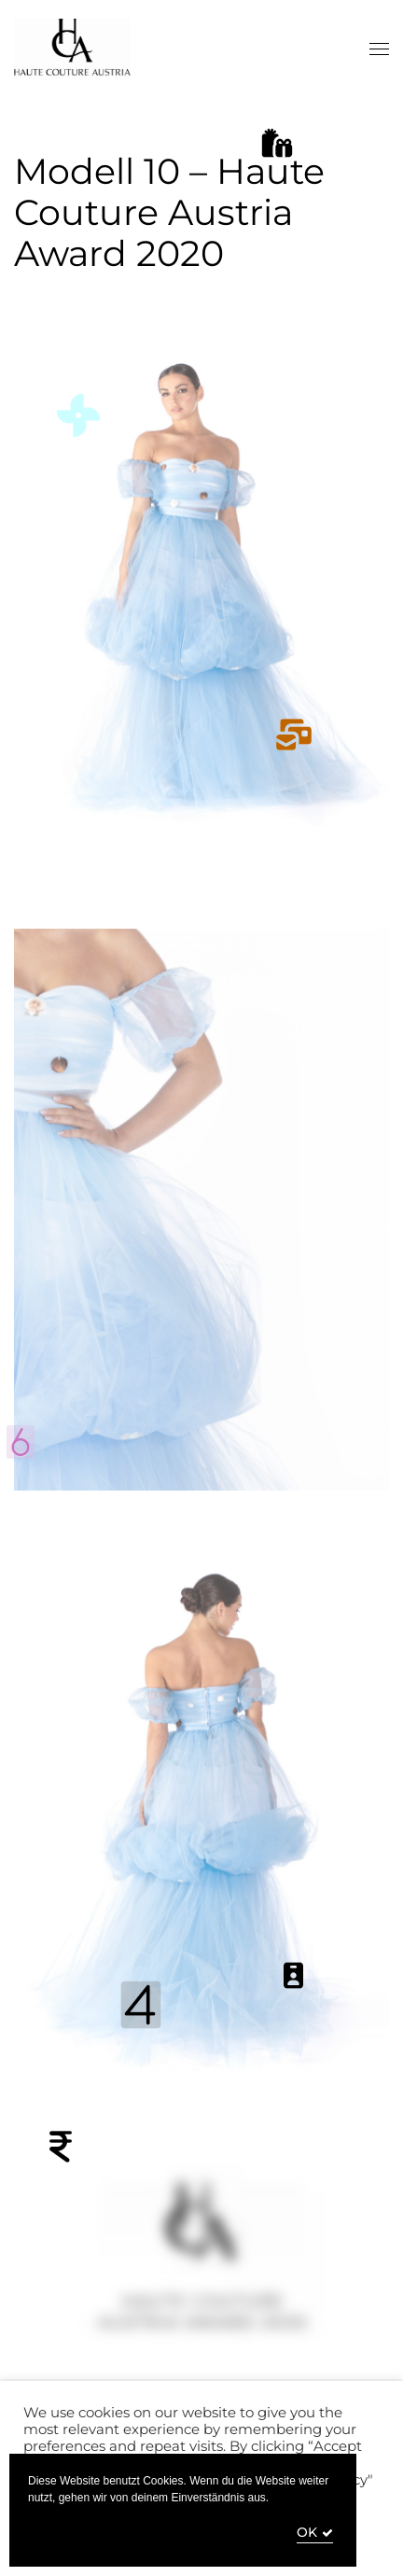 The height and width of the screenshot is (2576, 403). What do you see at coordinates (21, 1442) in the screenshot?
I see `indicates step six in a multi-step process` at bounding box center [21, 1442].